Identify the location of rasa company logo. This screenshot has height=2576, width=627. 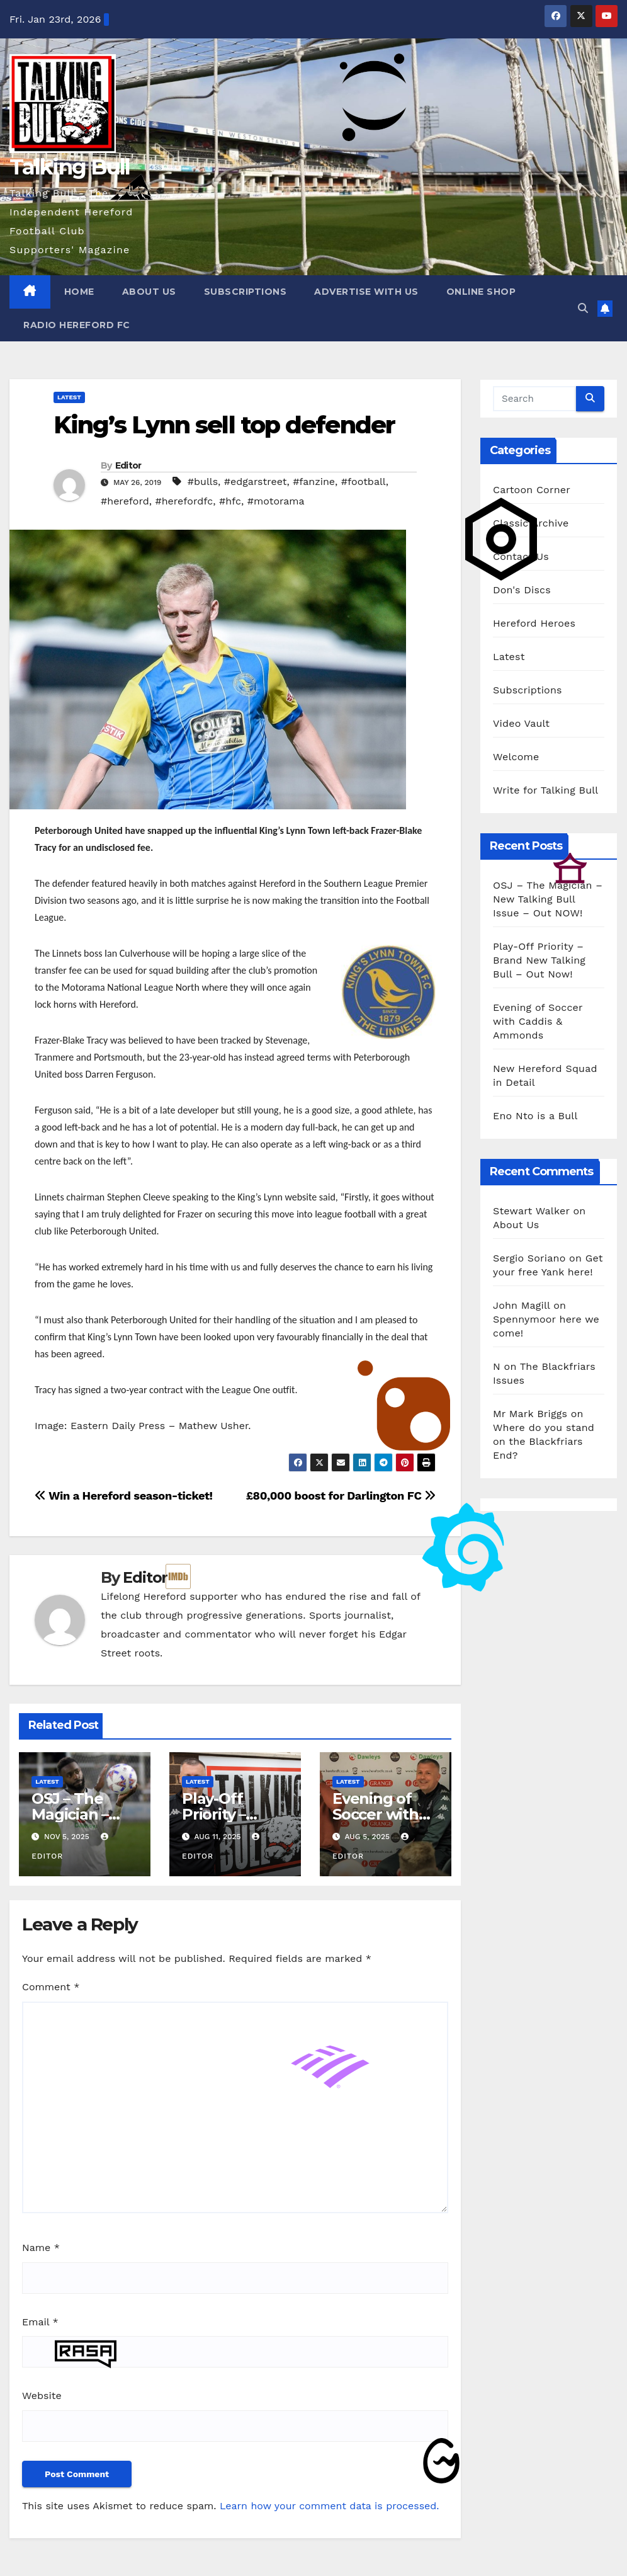
(86, 2354).